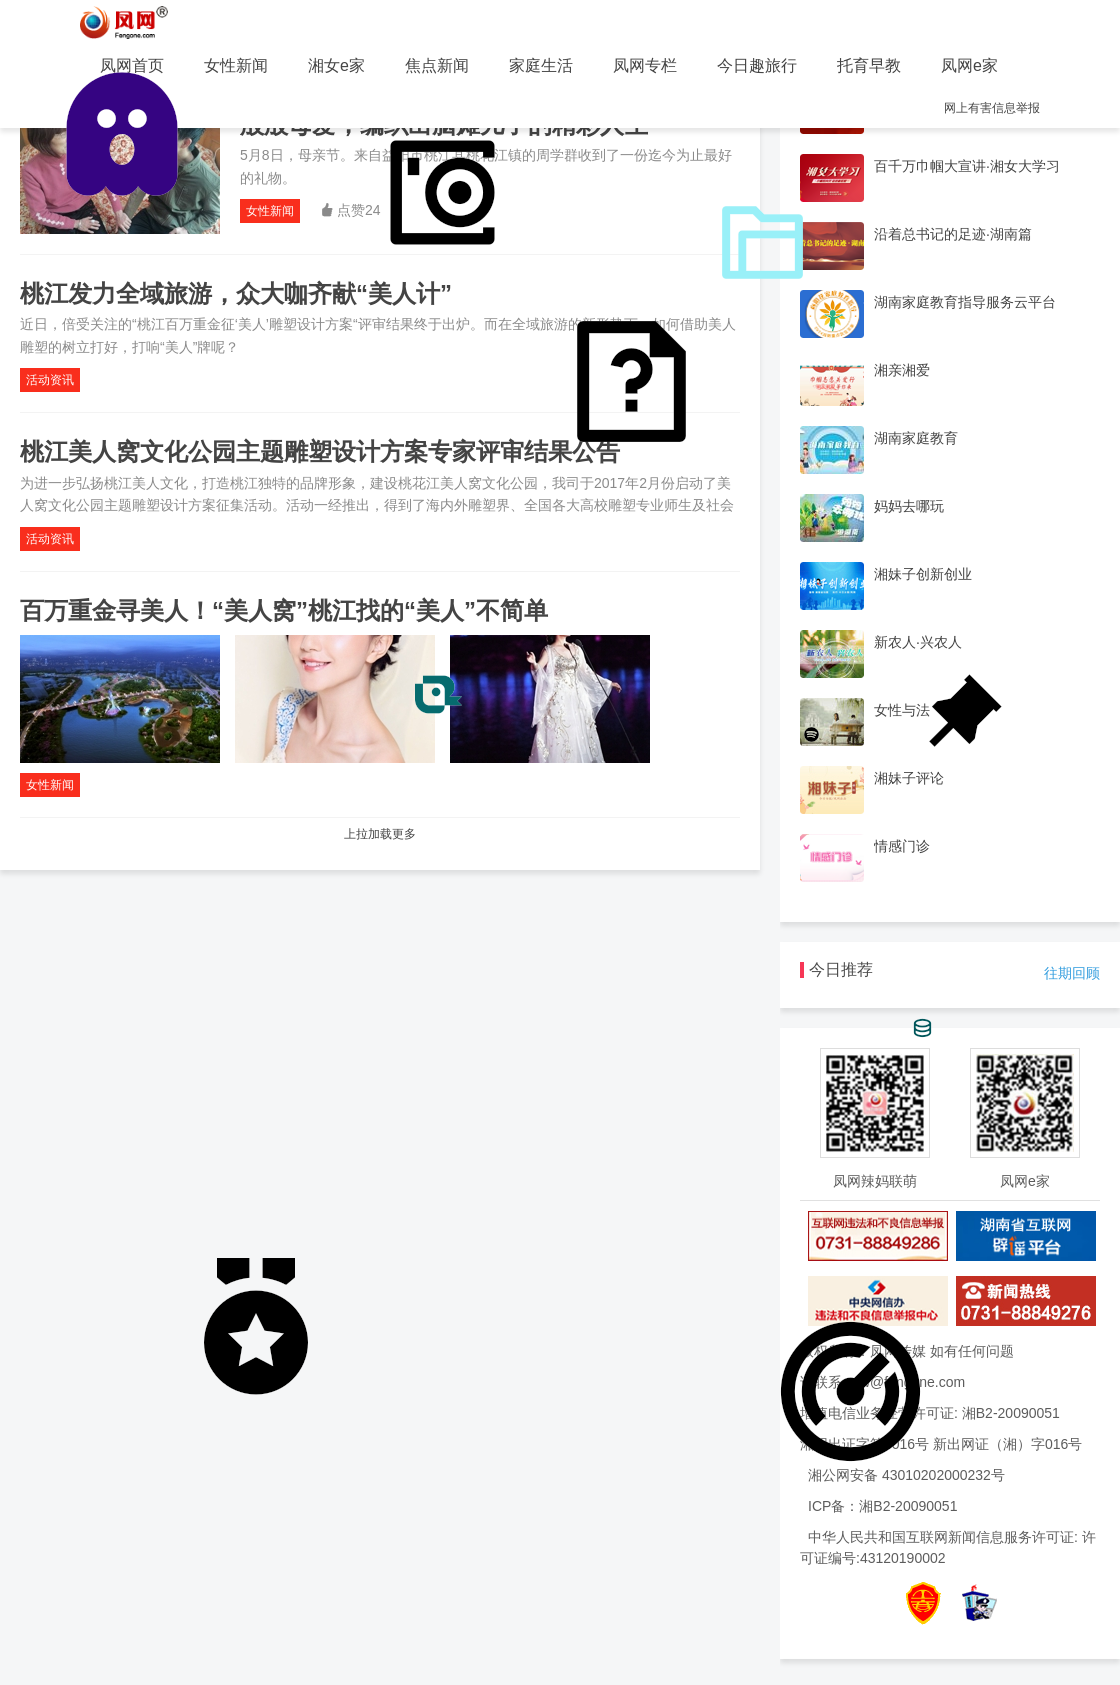  I want to click on unknown or unrecognized file type, so click(631, 381).